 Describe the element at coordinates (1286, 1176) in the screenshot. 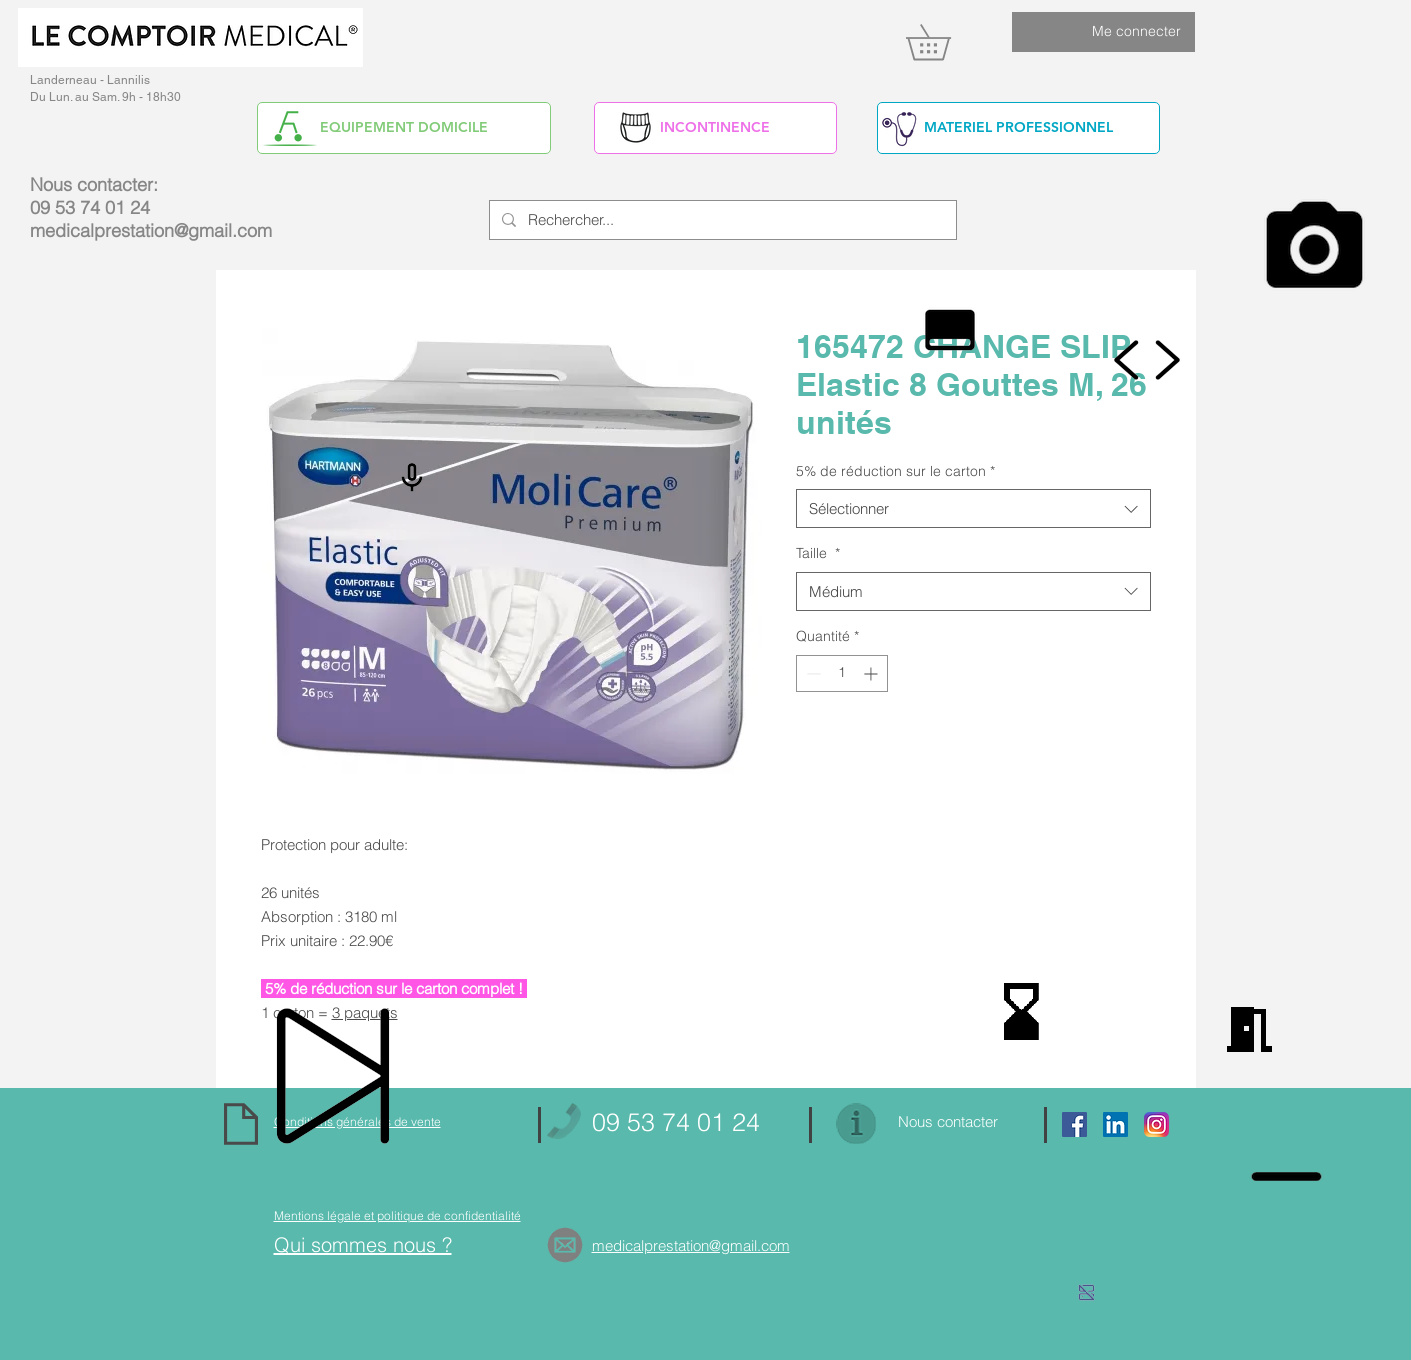

I see `insert a horizontal divider line` at that location.